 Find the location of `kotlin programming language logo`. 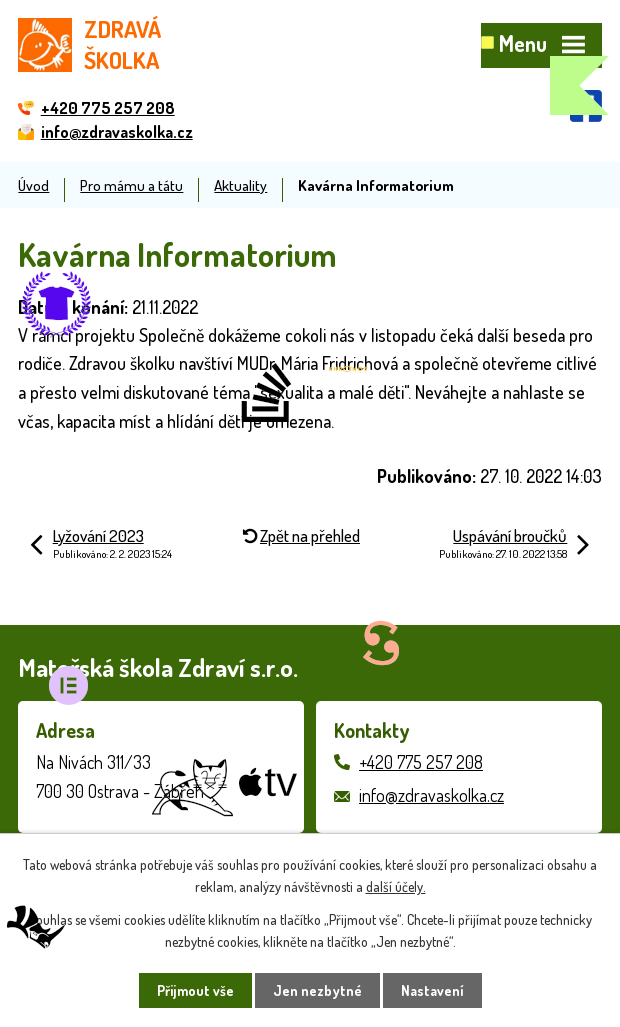

kotlin programming language logo is located at coordinates (579, 85).